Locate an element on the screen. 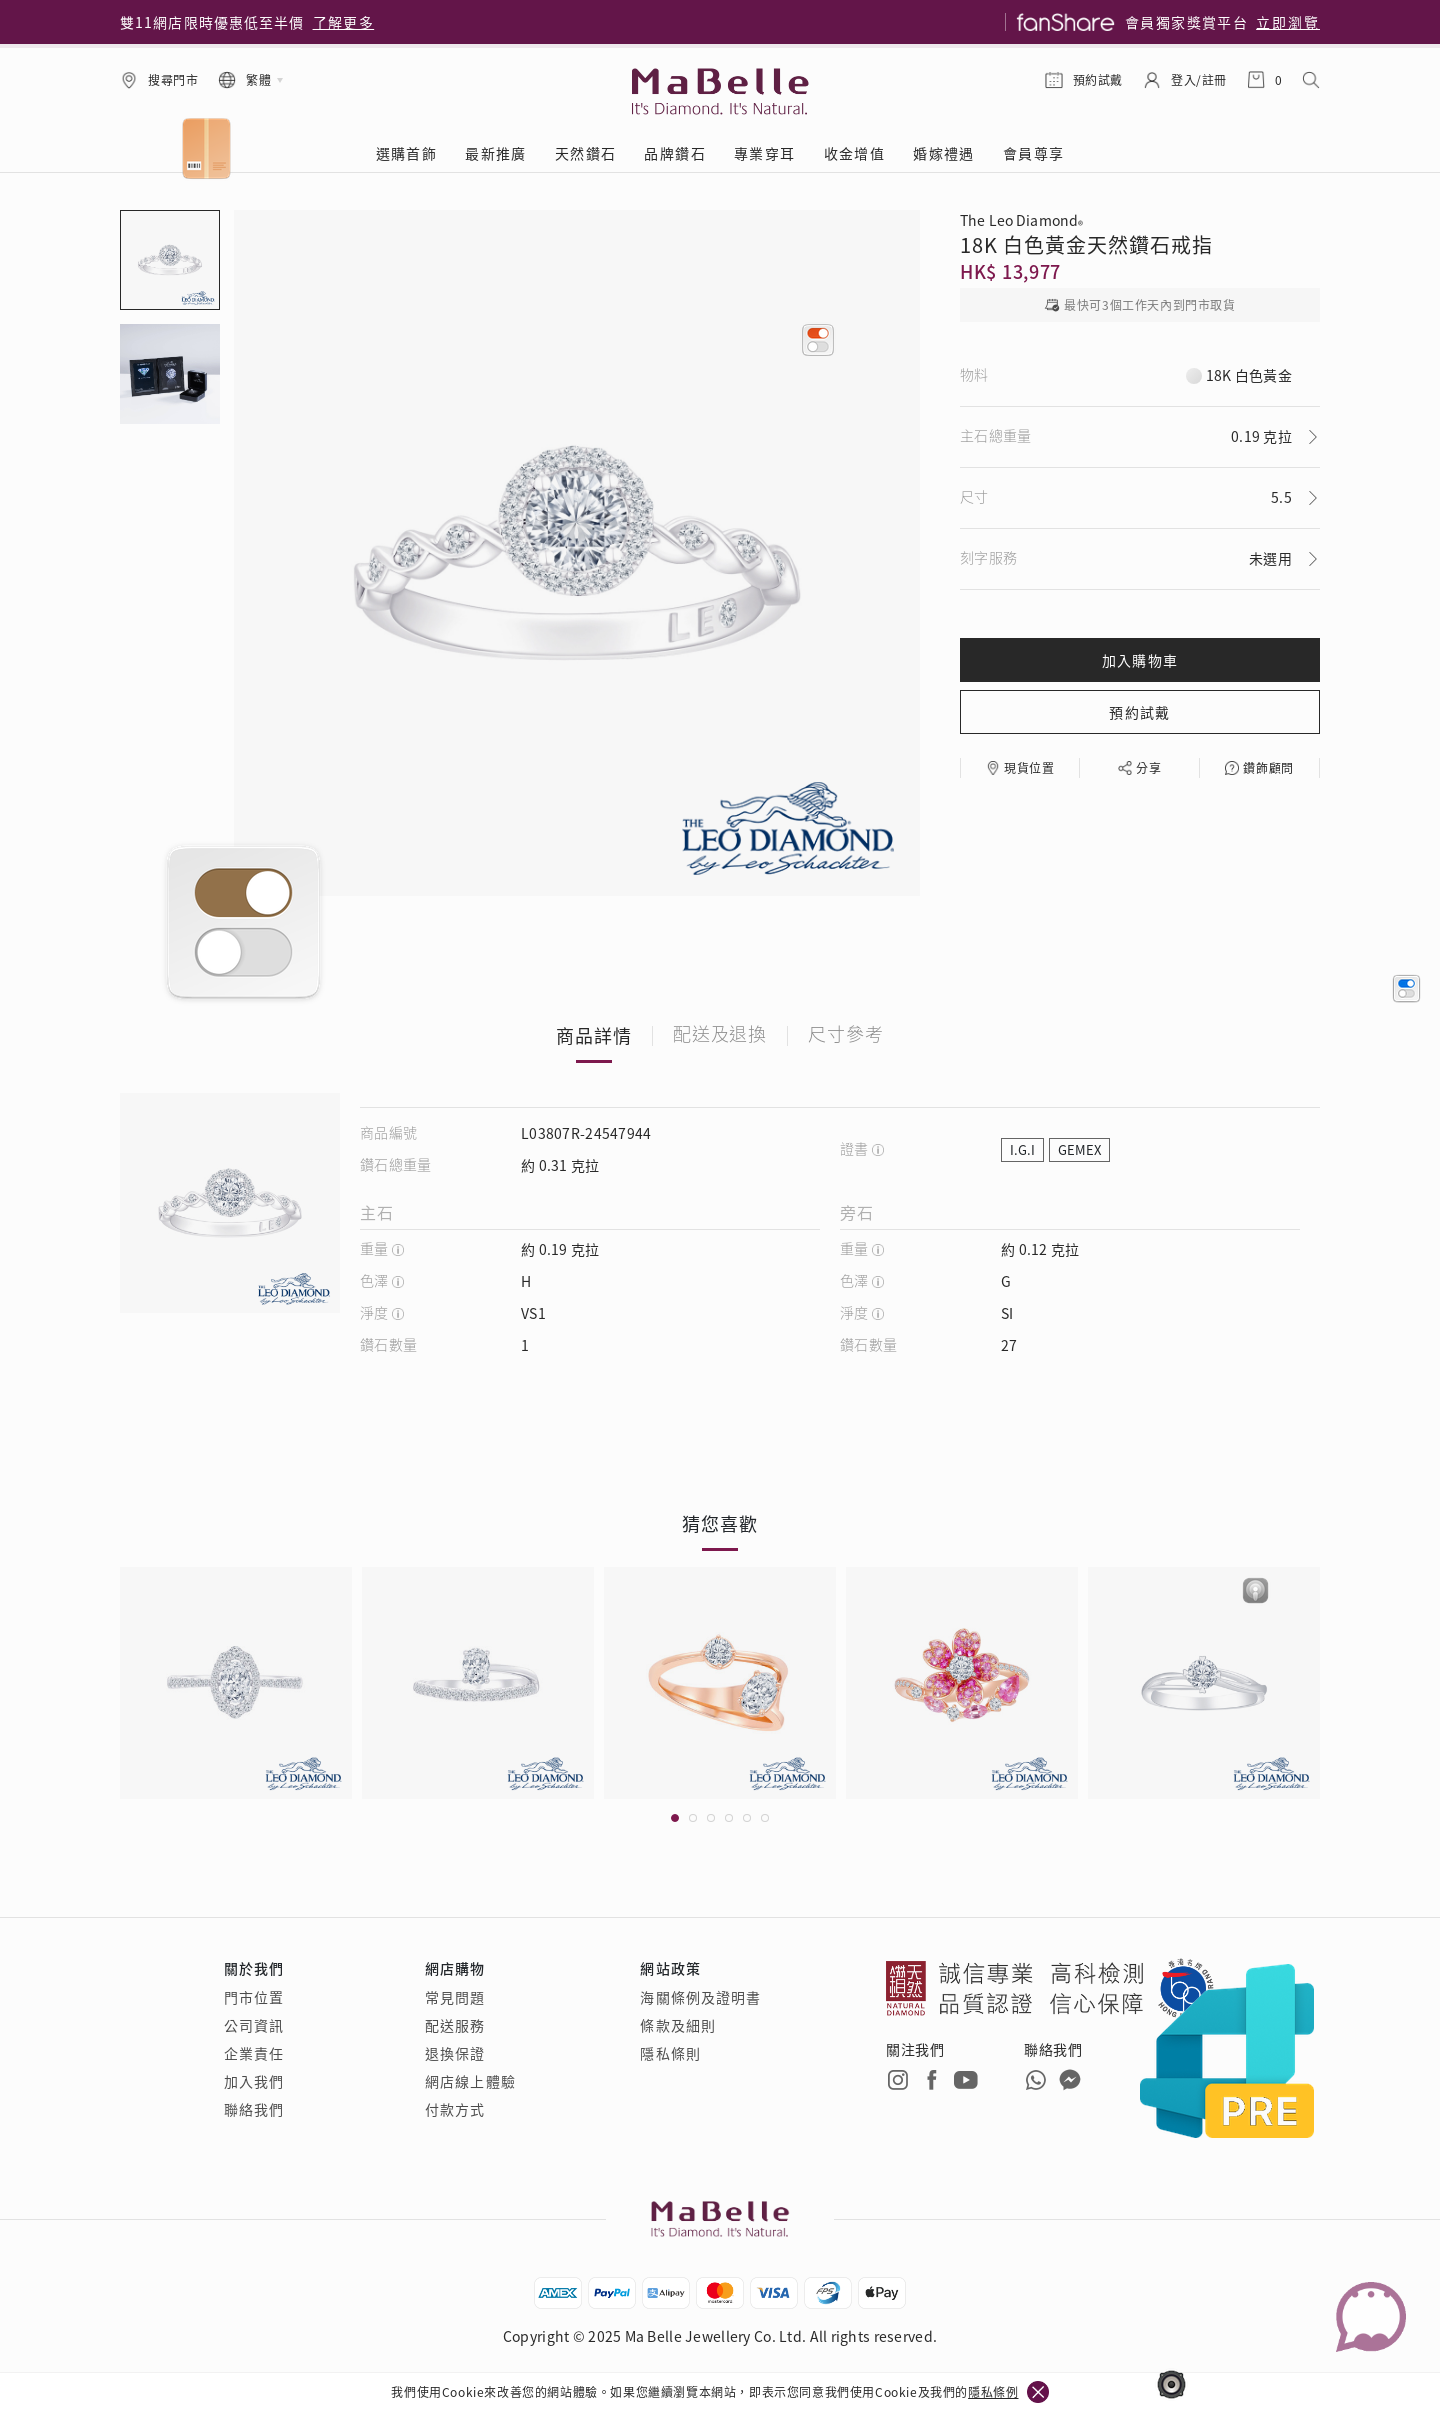 The height and width of the screenshot is (2411, 1440). open the Podcasts app is located at coordinates (1255, 1590).